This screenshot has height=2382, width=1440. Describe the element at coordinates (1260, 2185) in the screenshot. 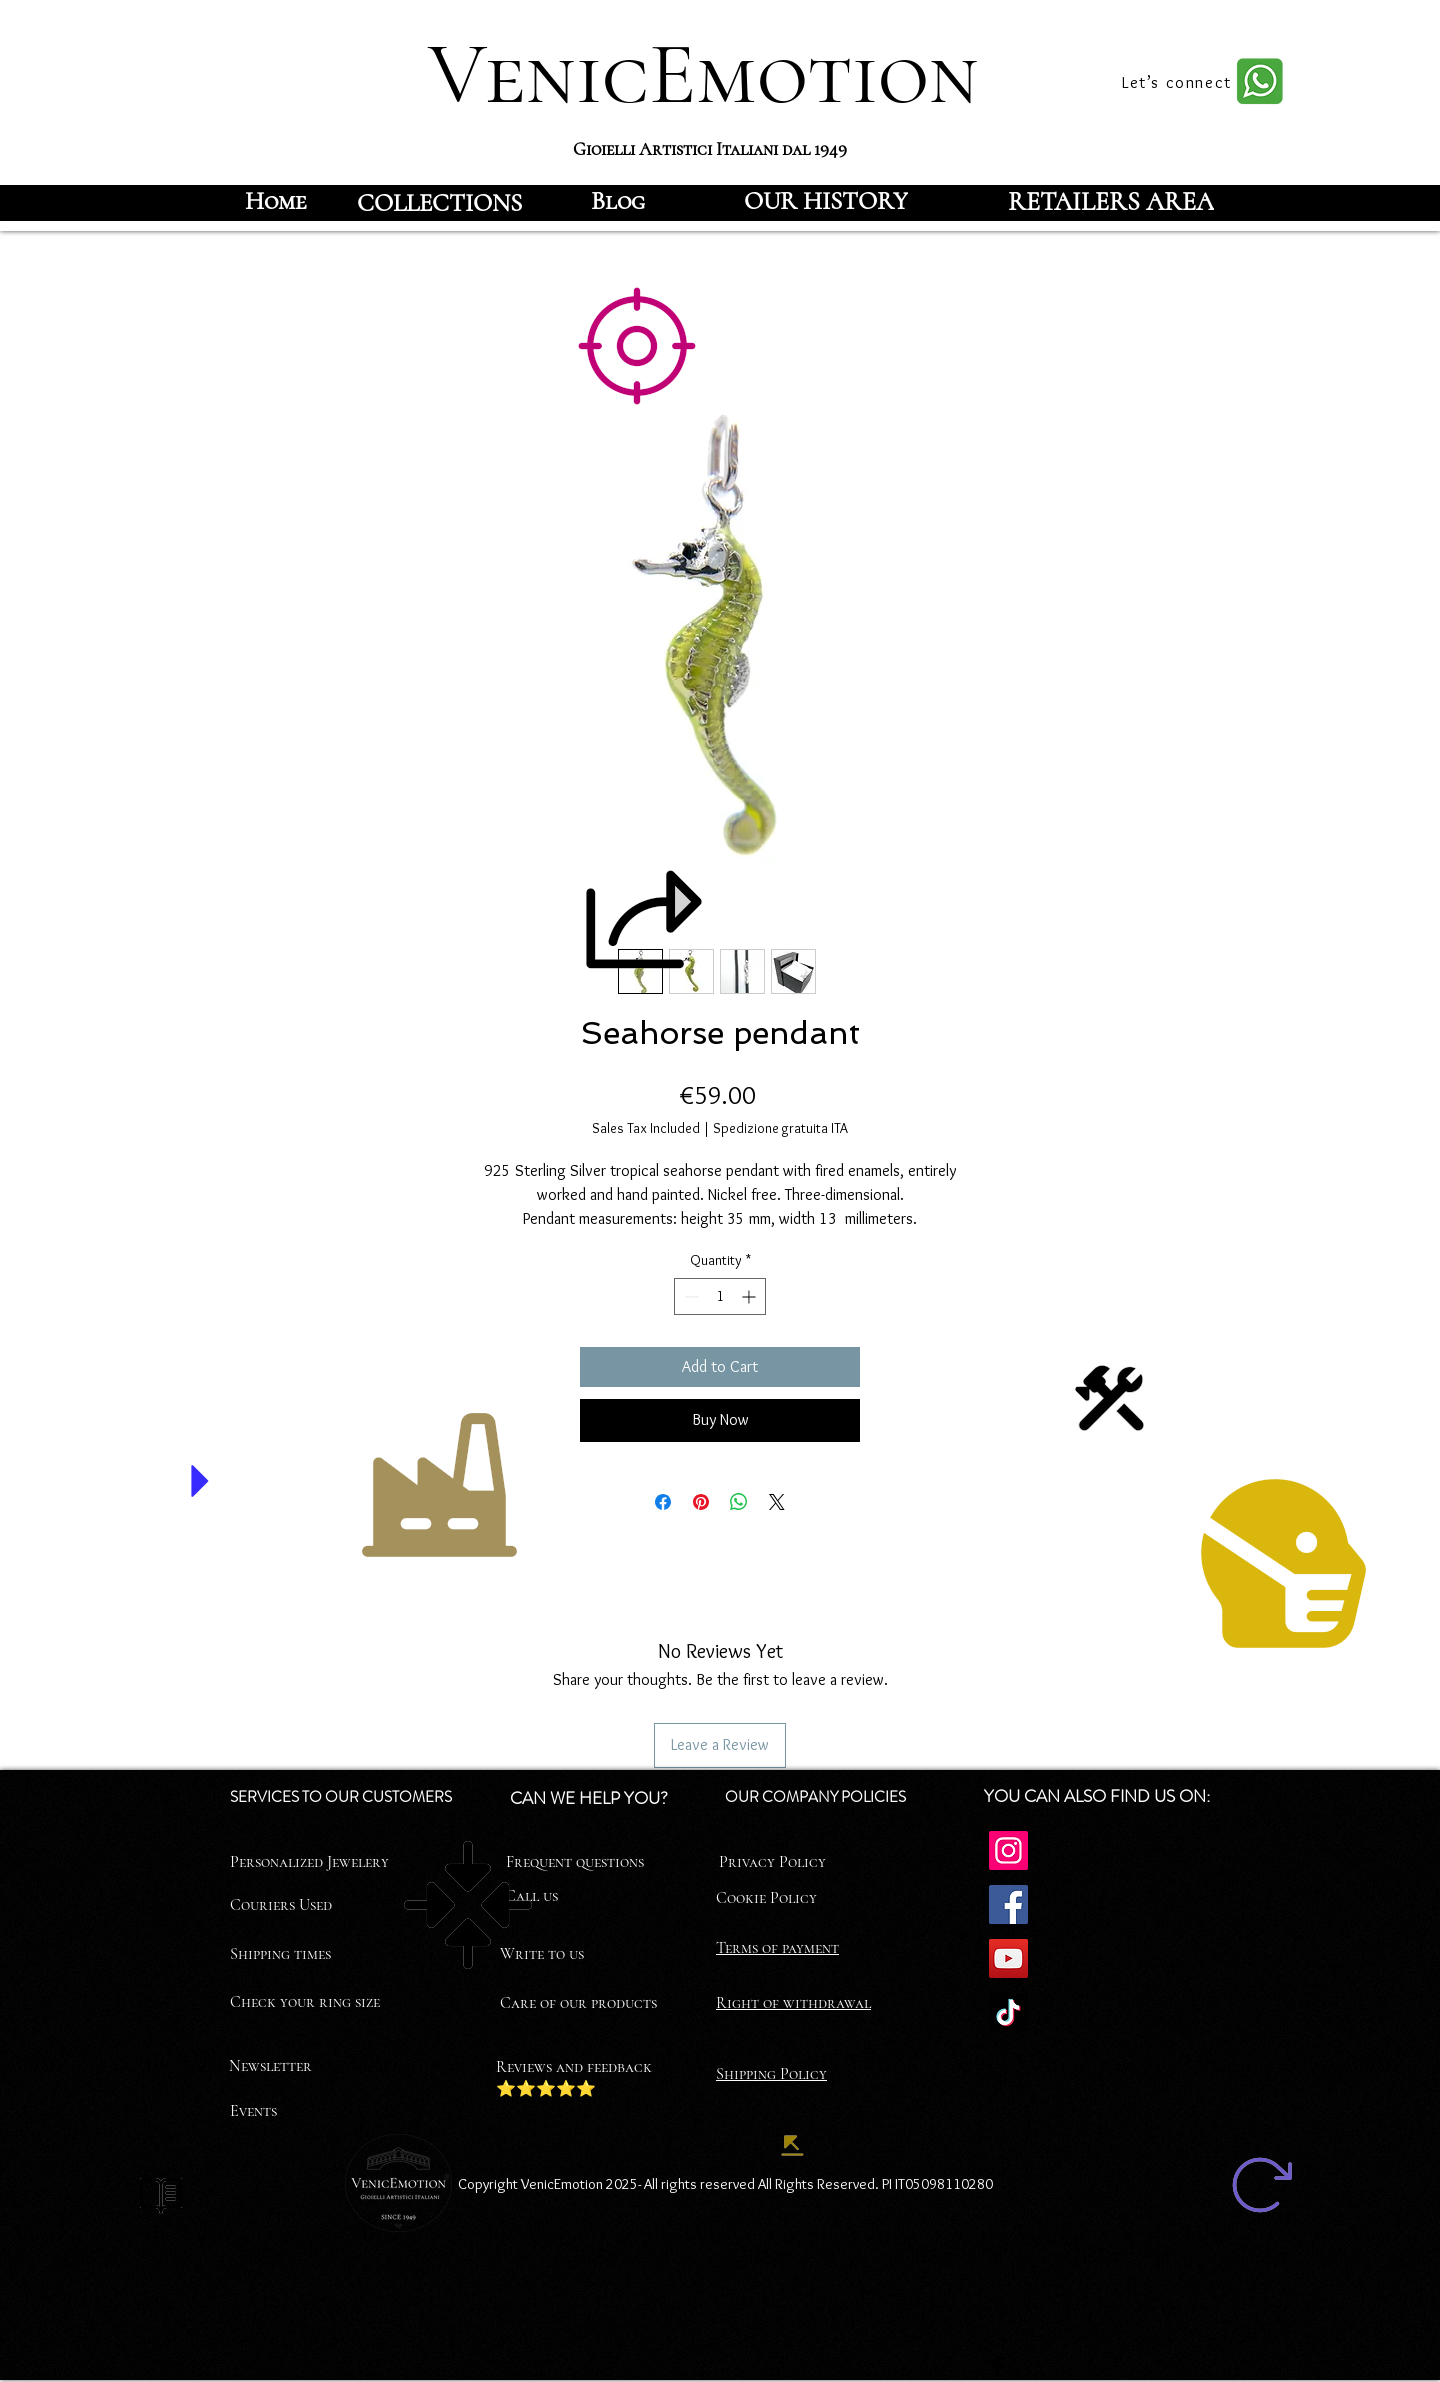

I see `refresh or reload content` at that location.